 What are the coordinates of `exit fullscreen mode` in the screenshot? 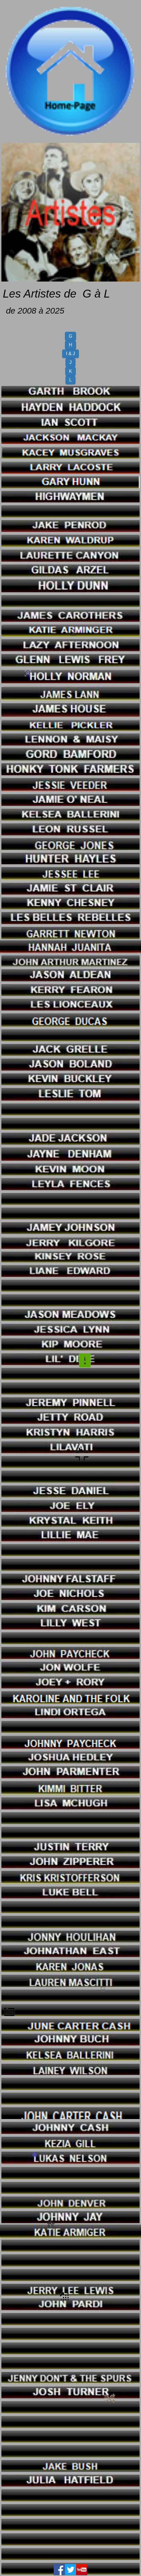 It's located at (82, 1454).